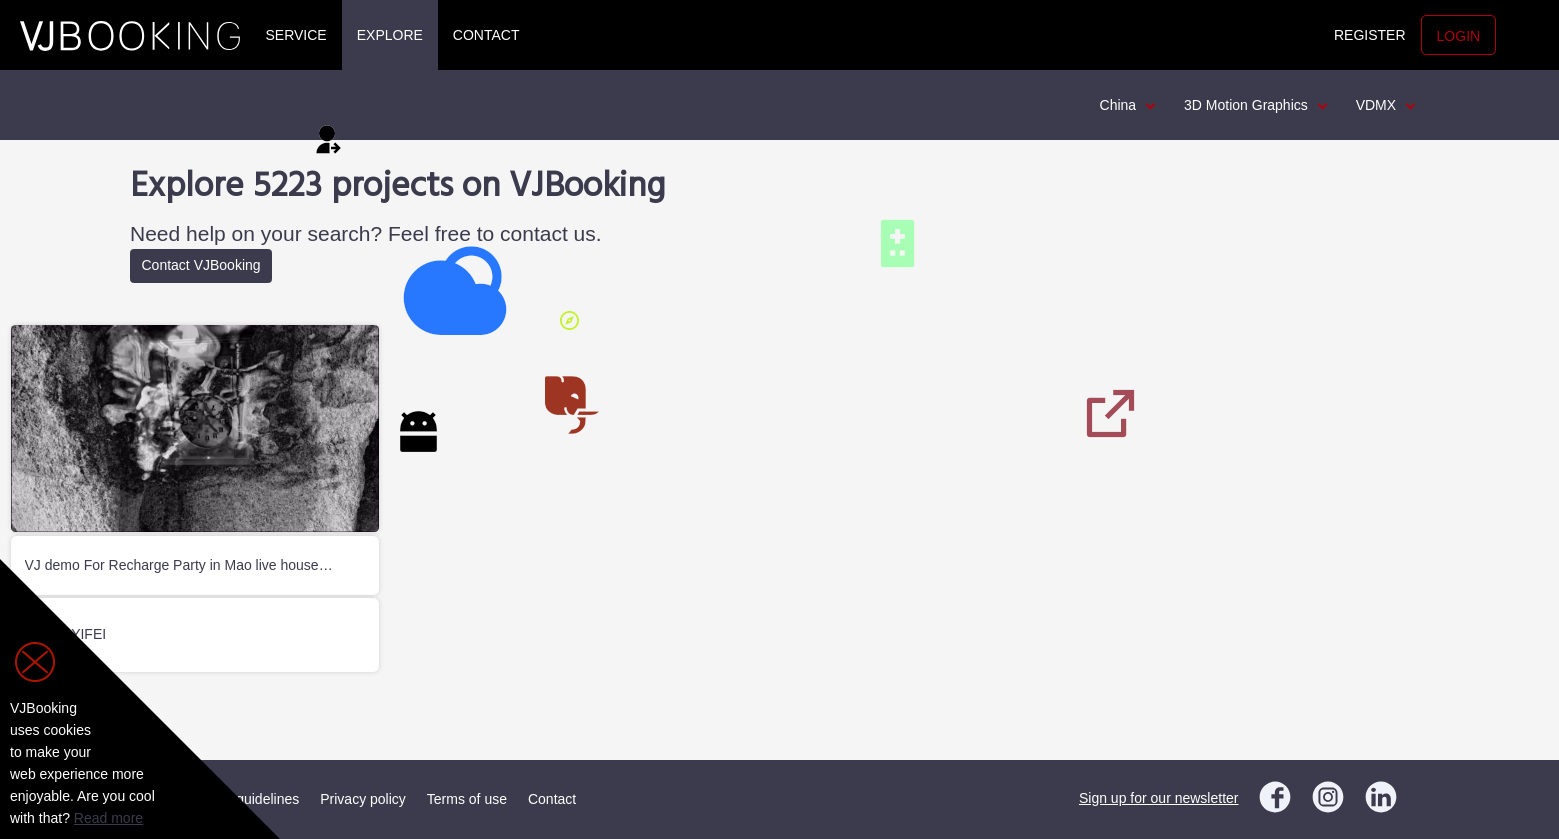 The height and width of the screenshot is (839, 1559). What do you see at coordinates (418, 431) in the screenshot?
I see `android operating system logo` at bounding box center [418, 431].